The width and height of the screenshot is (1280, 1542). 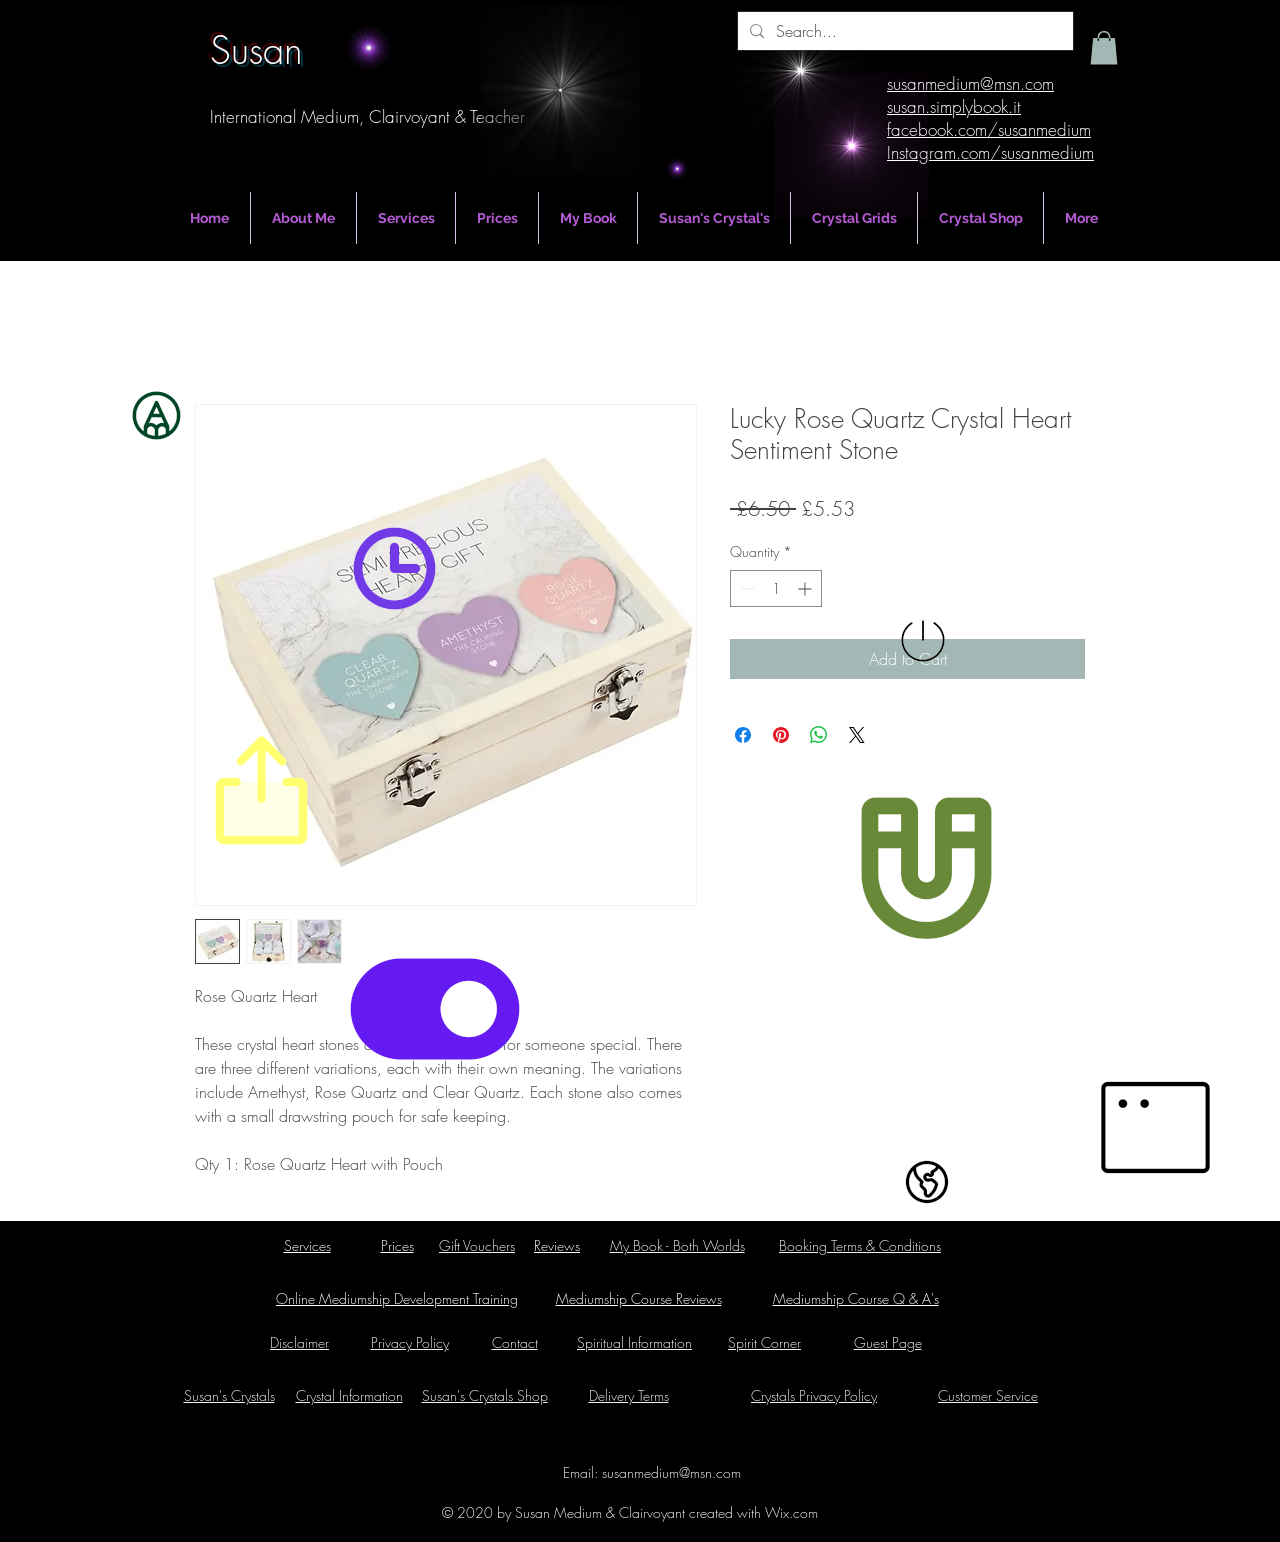 I want to click on activate magnetic selection or snapping tool, so click(x=926, y=862).